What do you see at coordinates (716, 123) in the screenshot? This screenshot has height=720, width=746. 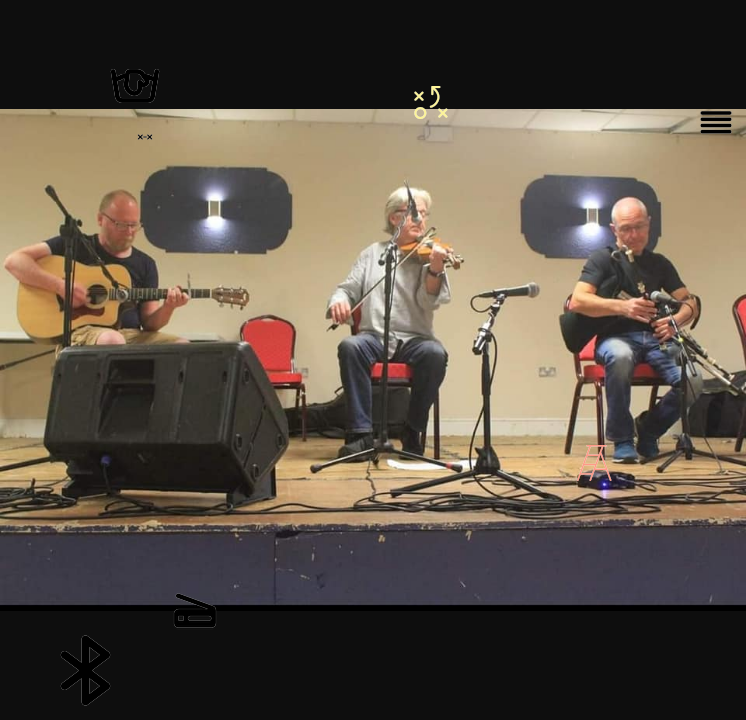 I see `justify text alignment` at bounding box center [716, 123].